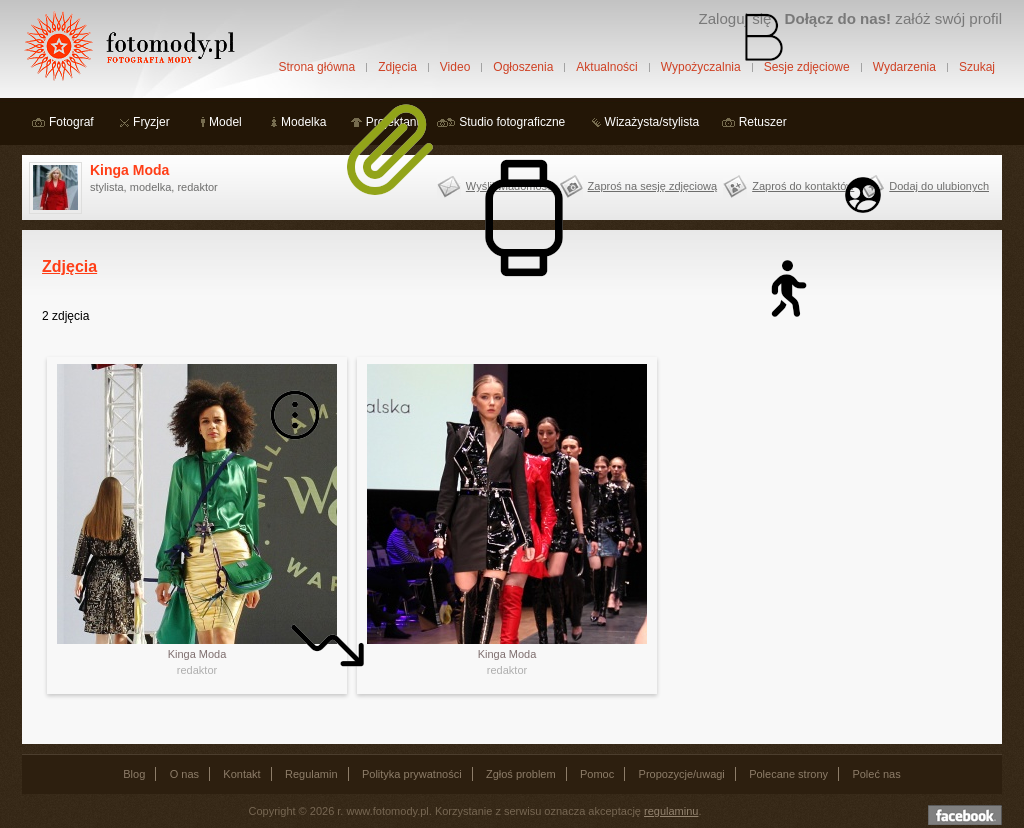 Image resolution: width=1024 pixels, height=828 pixels. Describe the element at coordinates (524, 218) in the screenshot. I see `access smartwatch settings or connectivity` at that location.